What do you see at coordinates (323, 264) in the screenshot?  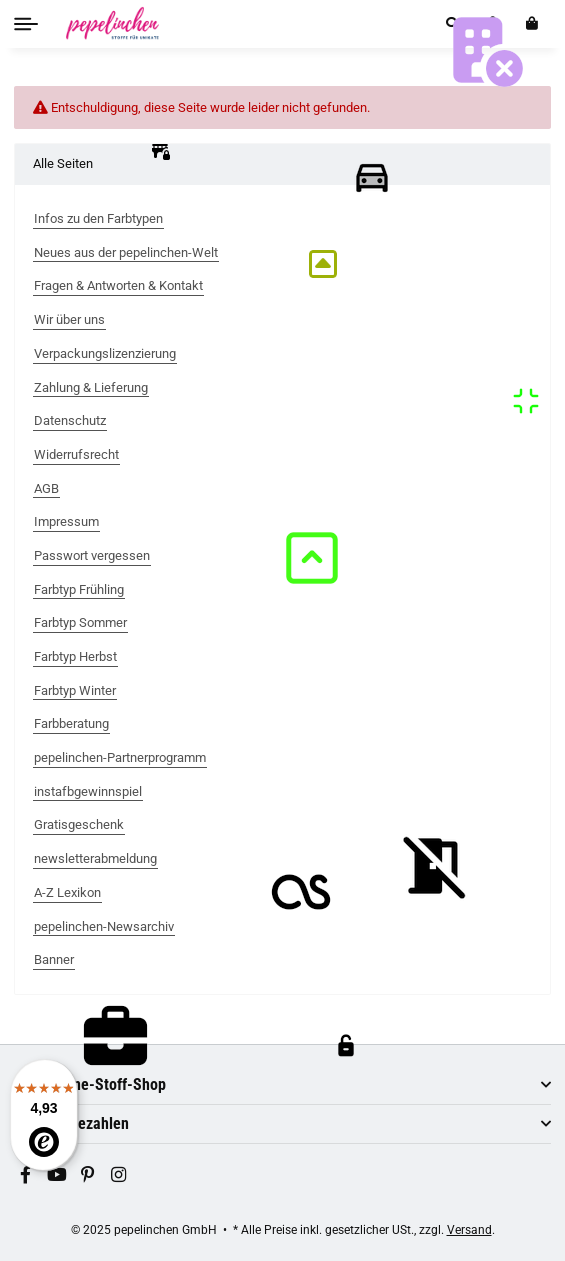 I see `expand content upward` at bounding box center [323, 264].